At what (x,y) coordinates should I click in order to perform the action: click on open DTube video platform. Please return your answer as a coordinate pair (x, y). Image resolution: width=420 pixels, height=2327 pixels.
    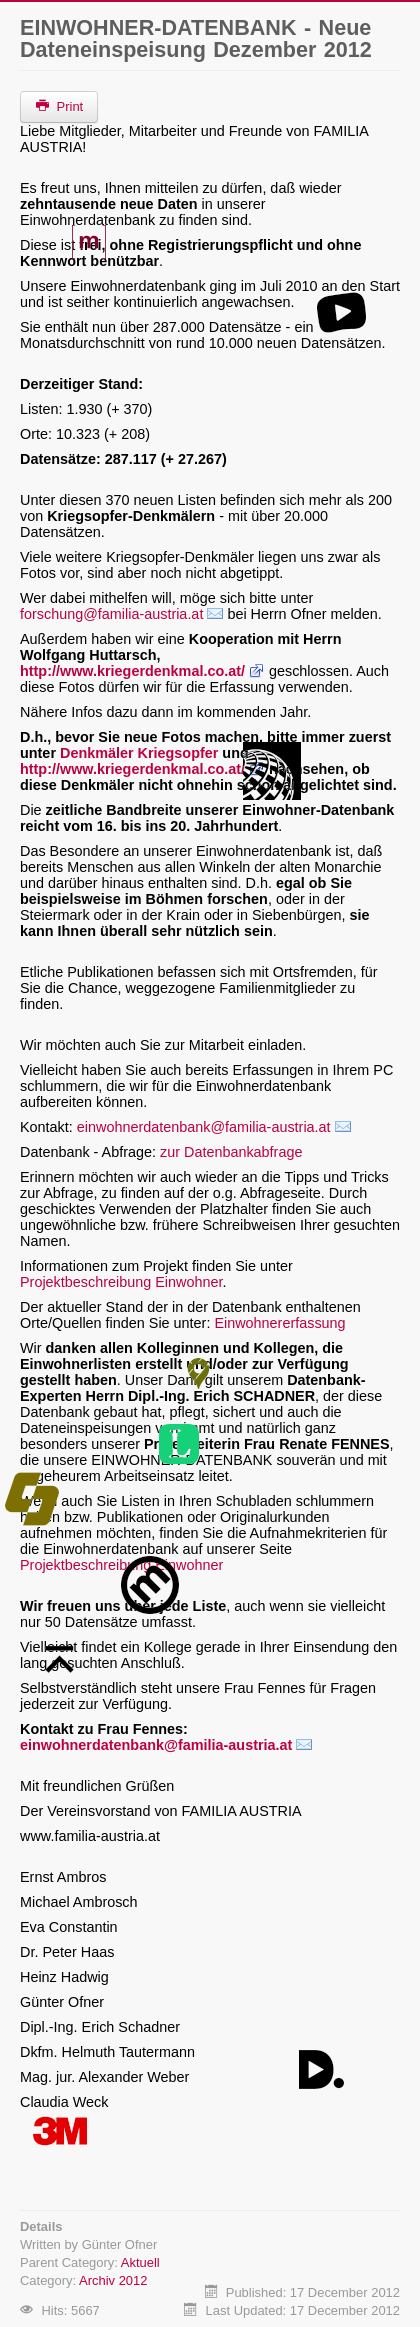
    Looking at the image, I should click on (321, 2069).